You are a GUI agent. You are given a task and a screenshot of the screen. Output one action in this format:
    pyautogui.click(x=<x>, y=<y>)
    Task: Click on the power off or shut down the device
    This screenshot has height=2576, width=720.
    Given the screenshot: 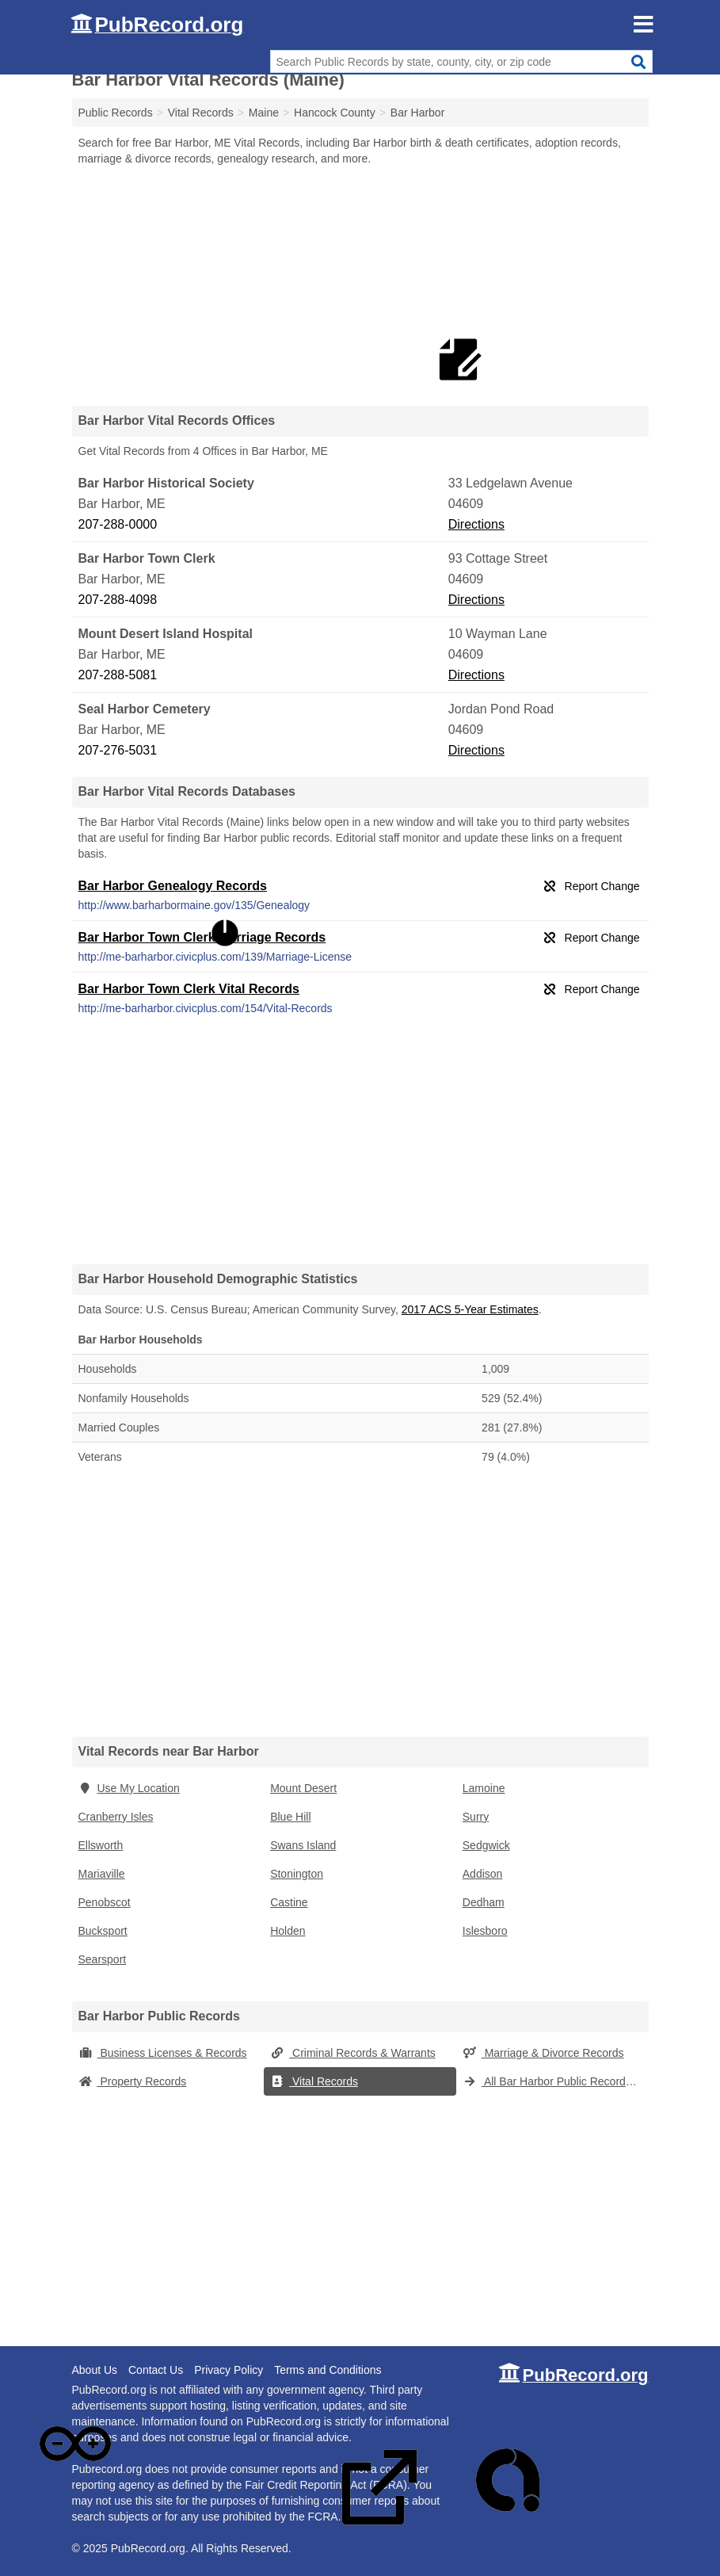 What is the action you would take?
    pyautogui.click(x=225, y=933)
    